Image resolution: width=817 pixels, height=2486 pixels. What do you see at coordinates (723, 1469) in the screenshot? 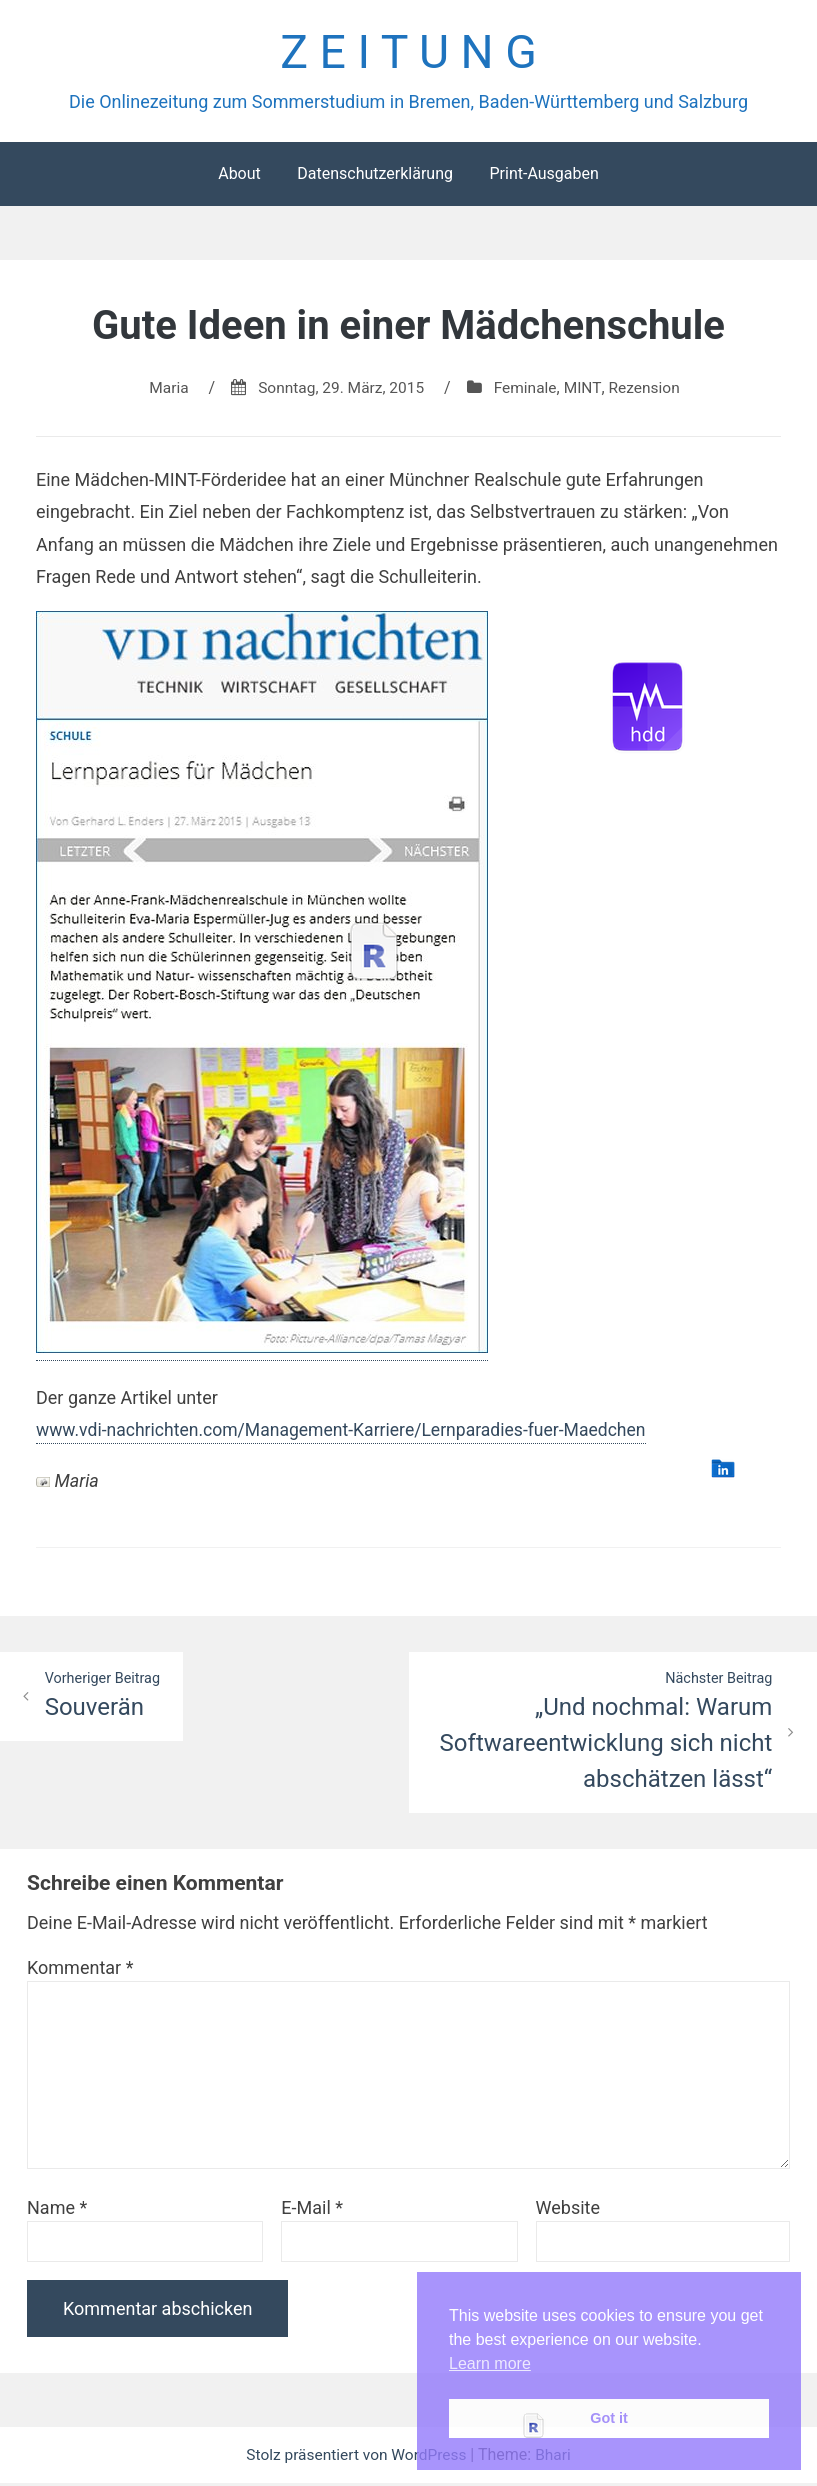
I see `open folder containing linkedin-related files` at bounding box center [723, 1469].